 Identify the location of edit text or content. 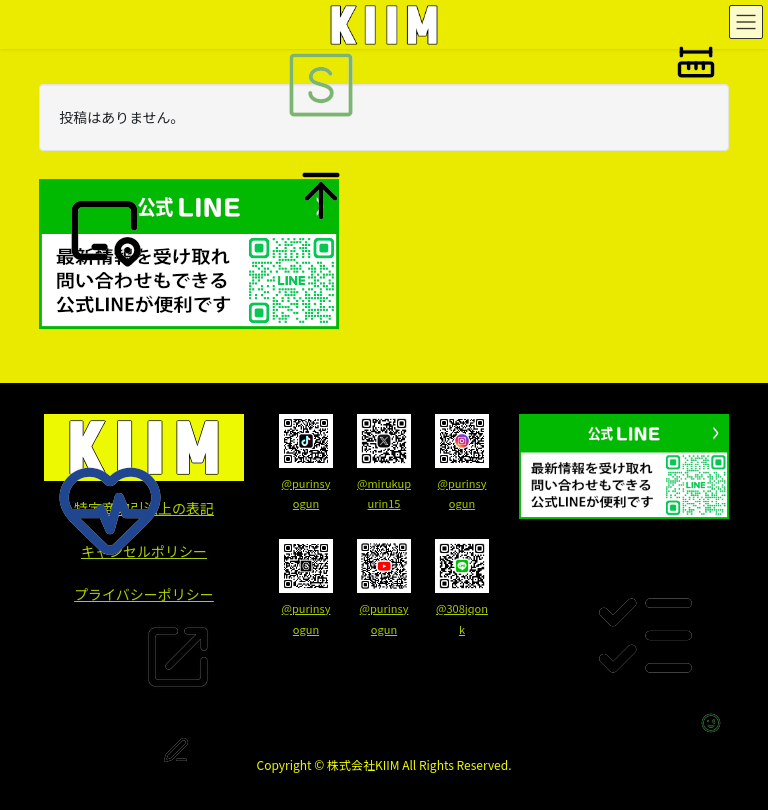
(176, 750).